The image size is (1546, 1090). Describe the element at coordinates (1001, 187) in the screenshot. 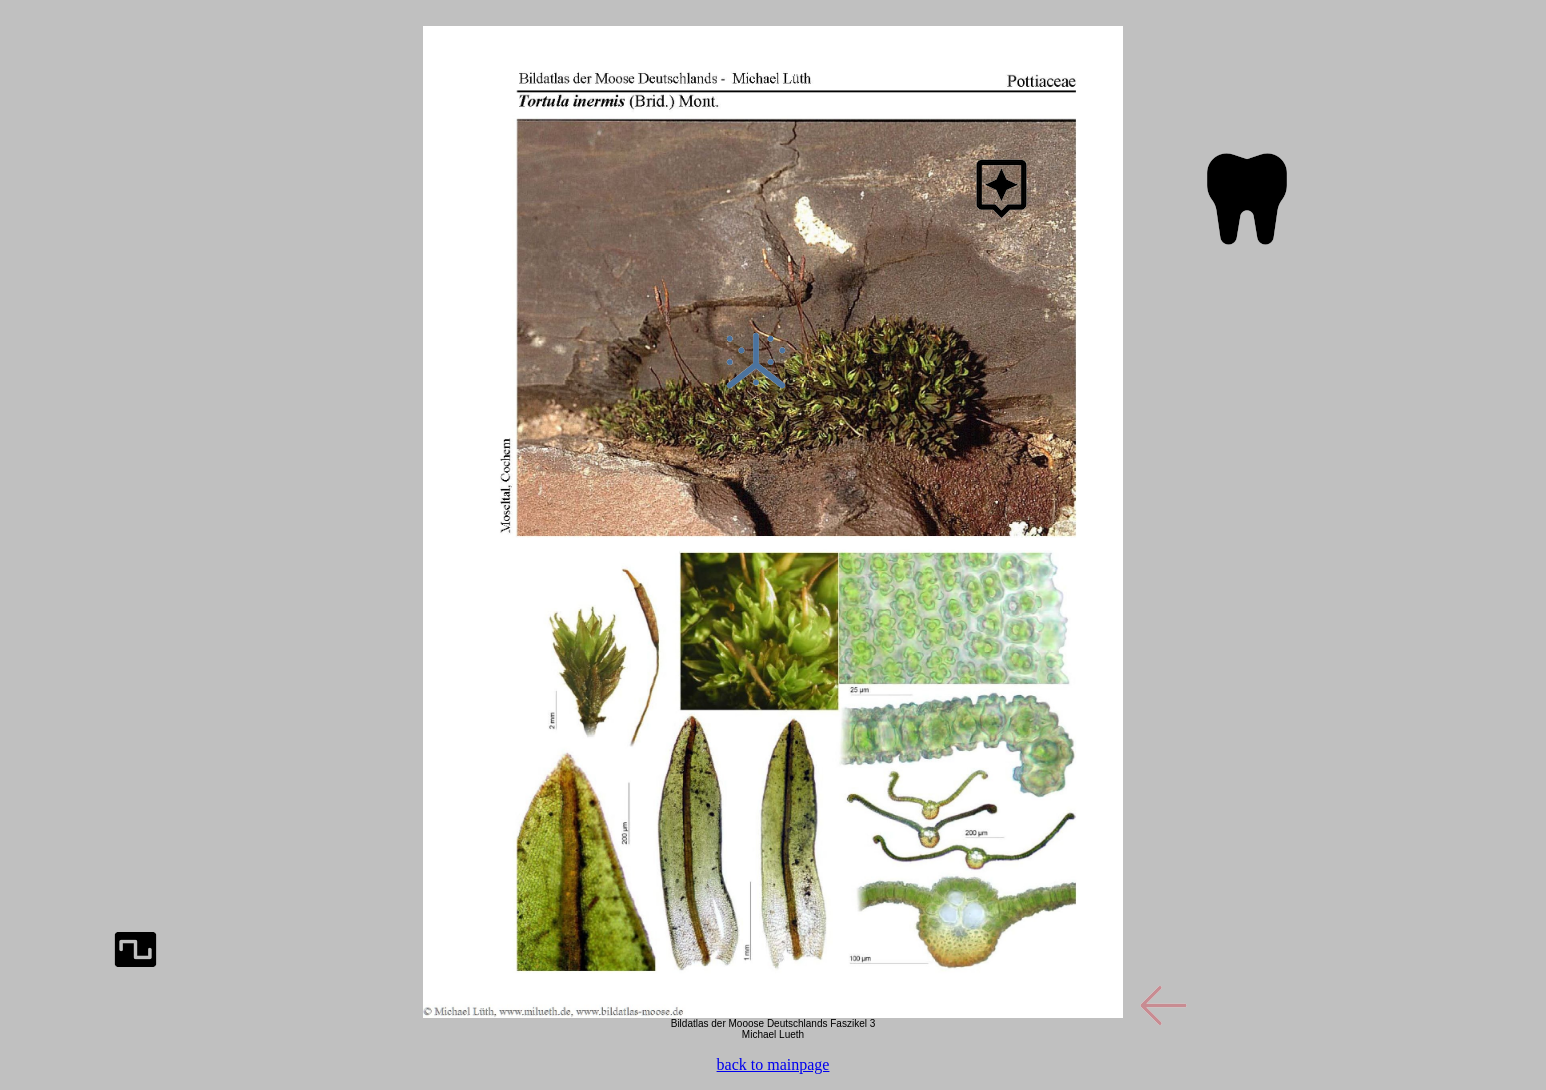

I see `access AI assistant or smart suggestions` at that location.